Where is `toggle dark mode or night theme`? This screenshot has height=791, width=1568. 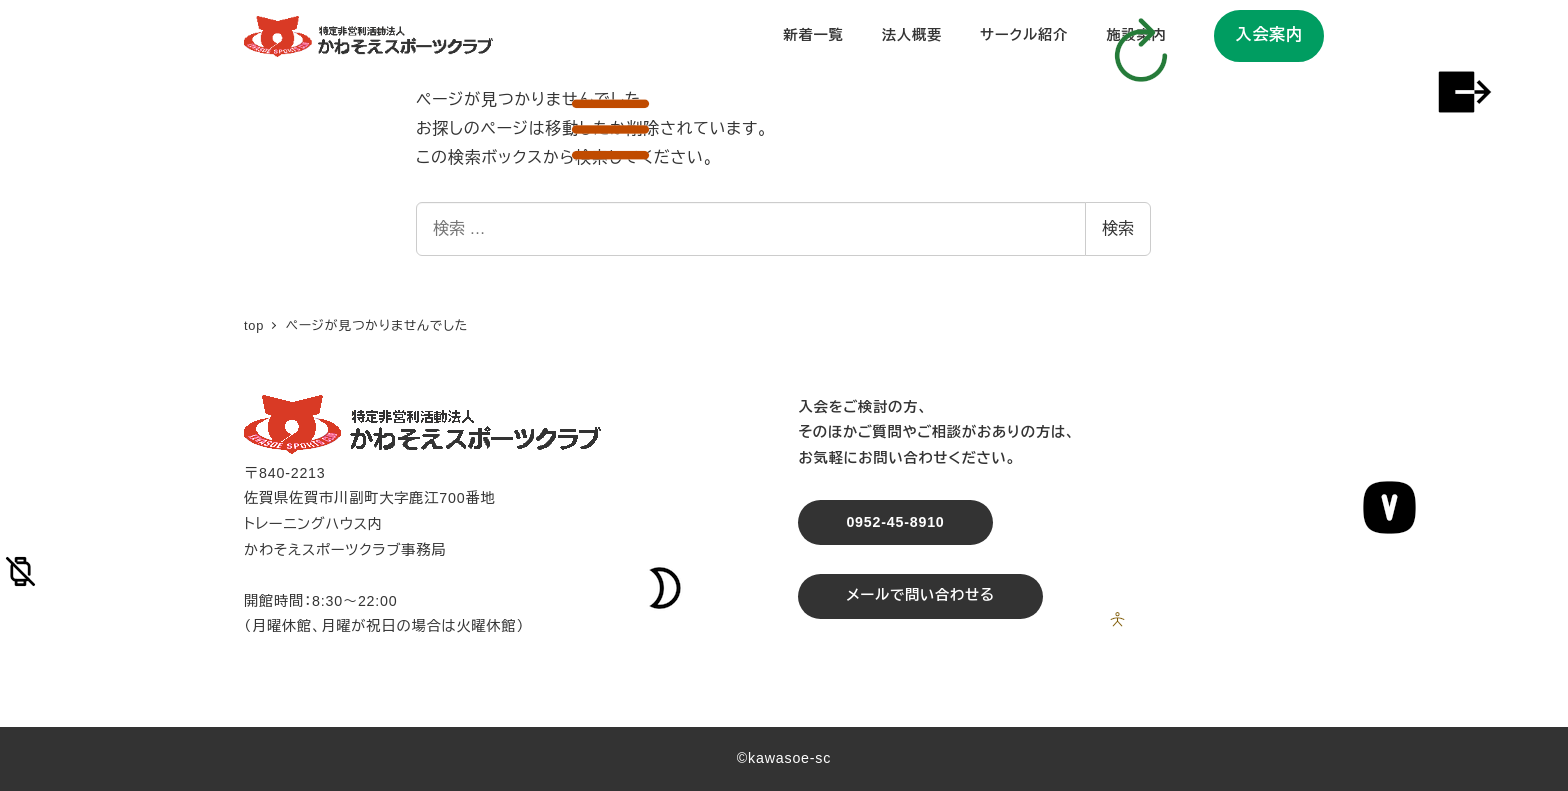 toggle dark mode or night theme is located at coordinates (664, 588).